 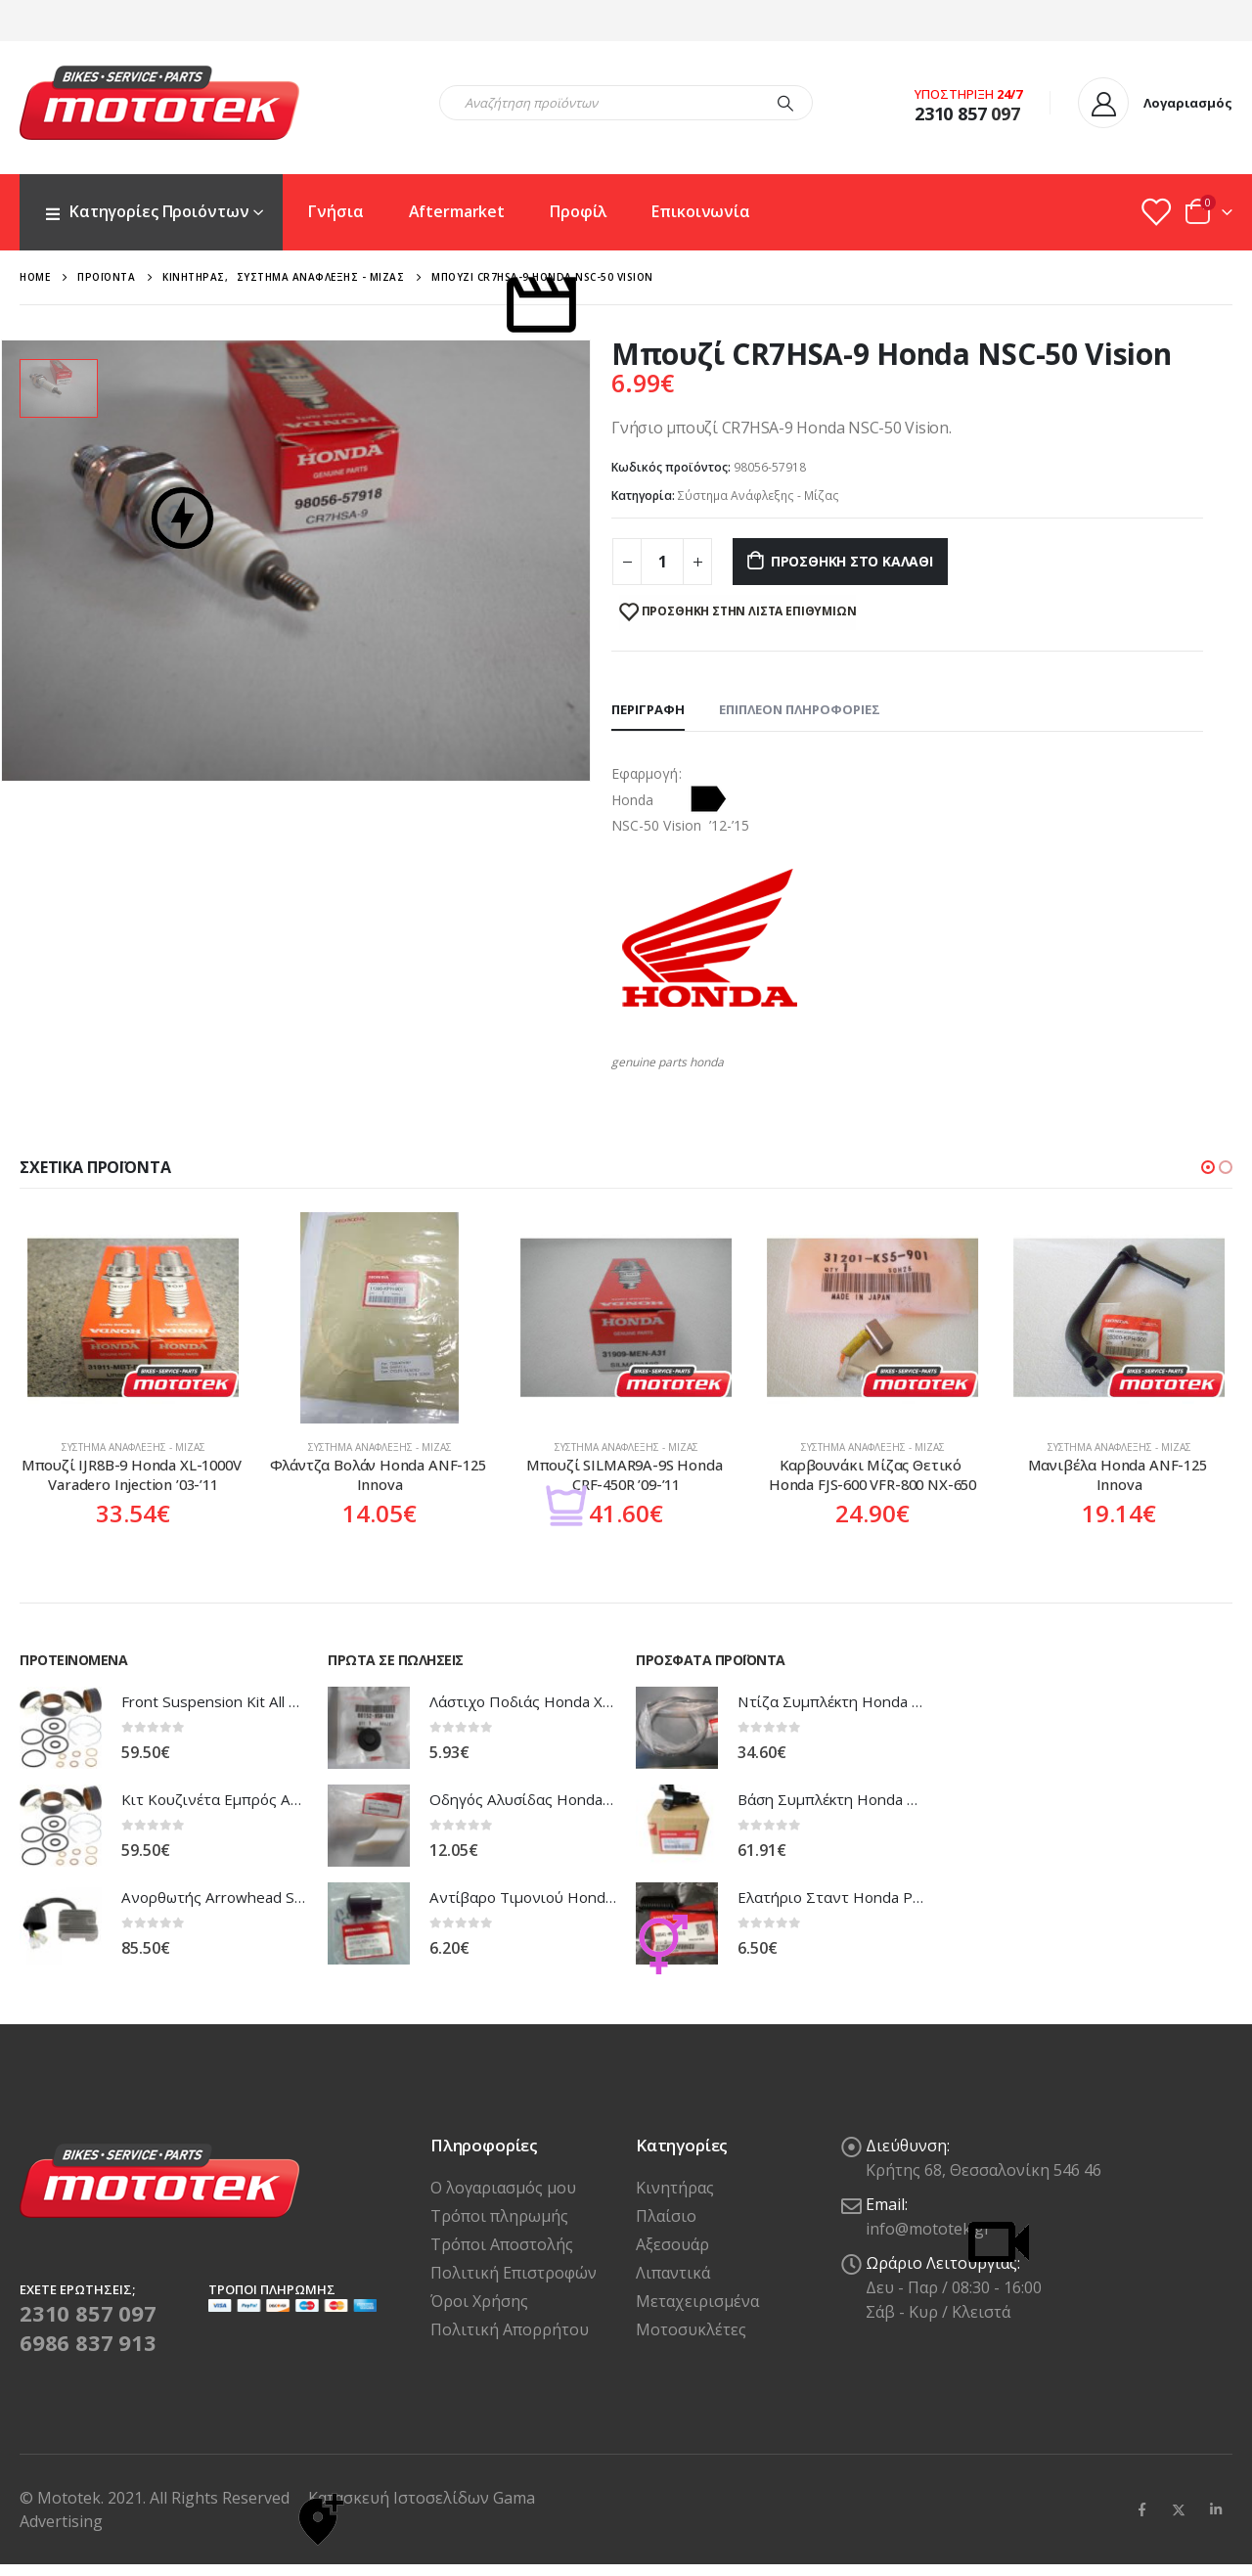 I want to click on start a video call, so click(x=999, y=2242).